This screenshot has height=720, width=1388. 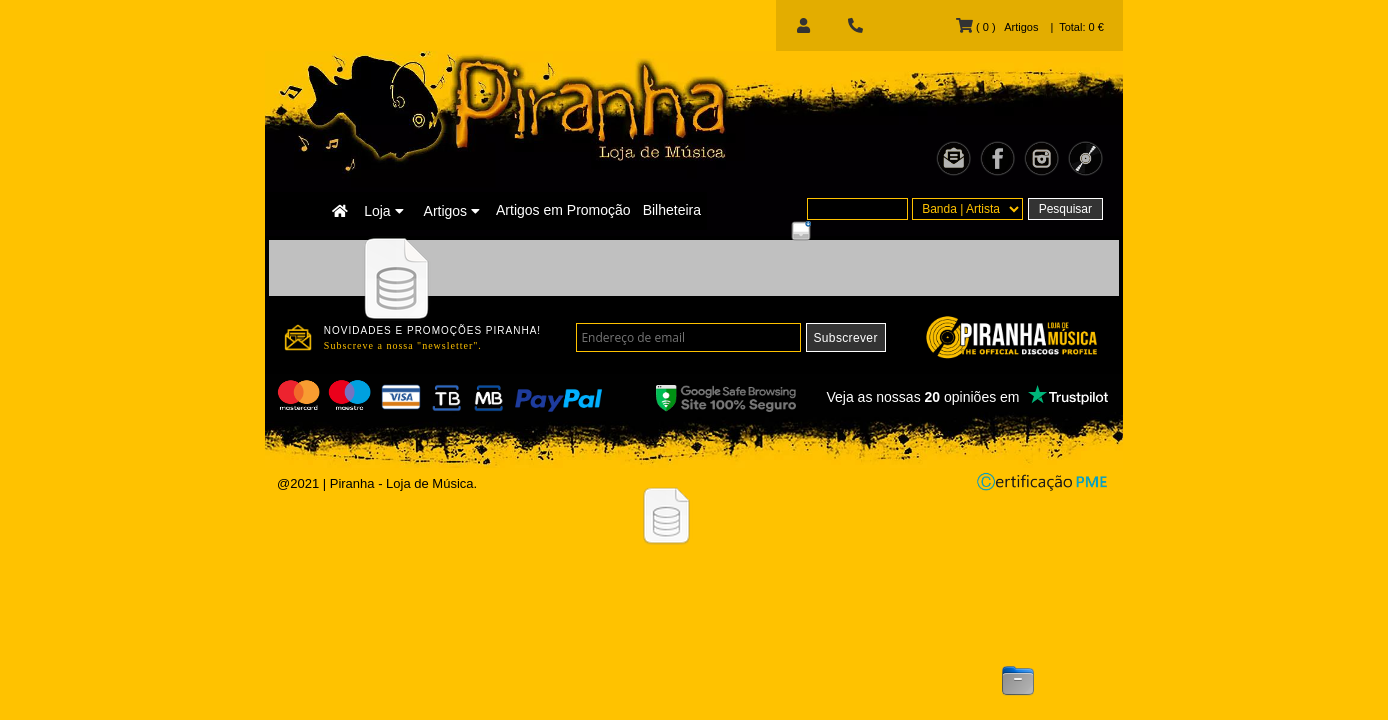 I want to click on open the file manager application, so click(x=1018, y=680).